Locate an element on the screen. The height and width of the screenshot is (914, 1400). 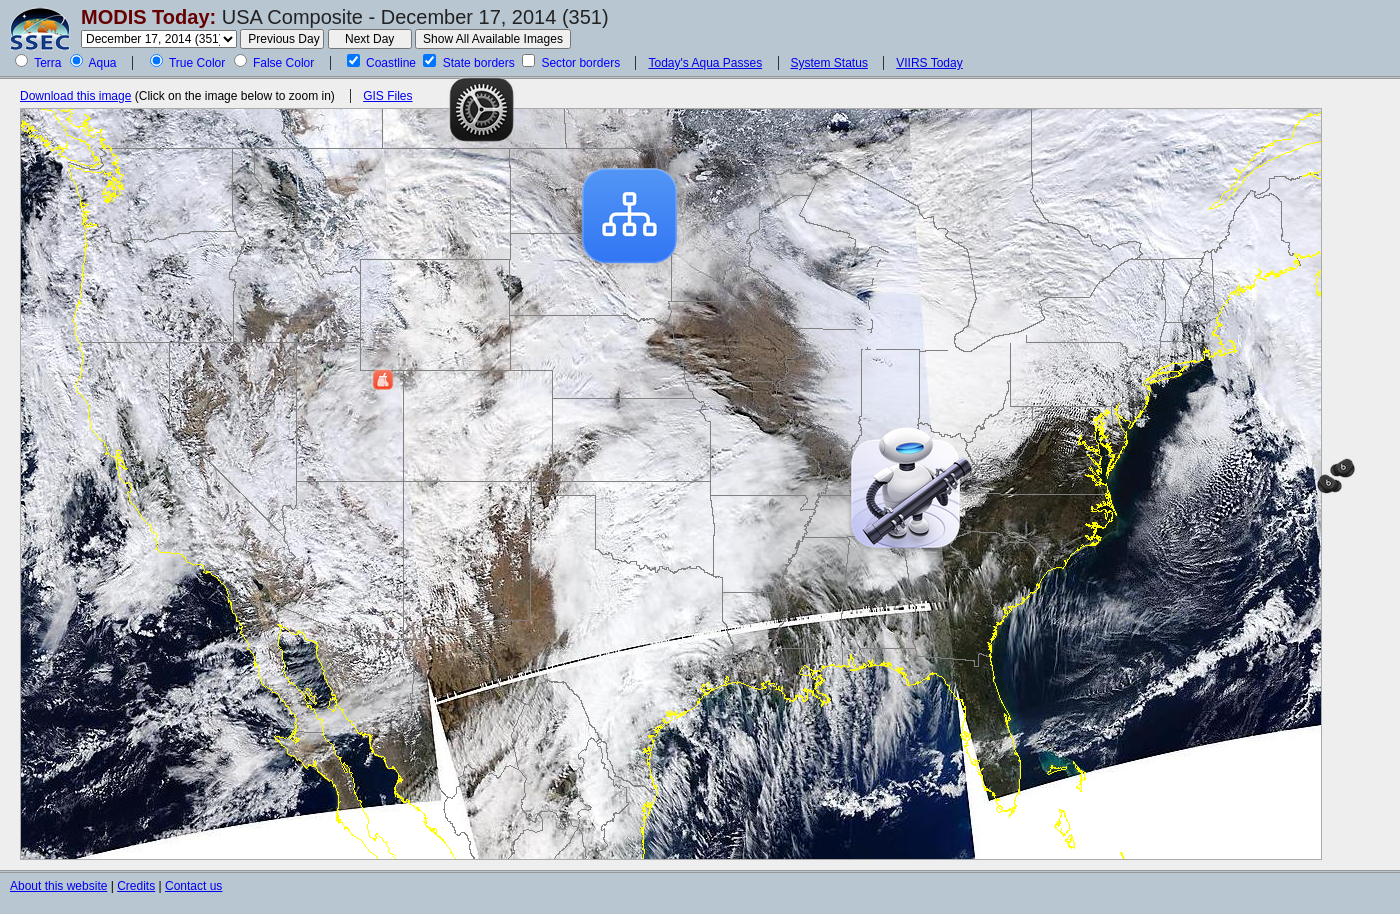
open system settings is located at coordinates (481, 109).